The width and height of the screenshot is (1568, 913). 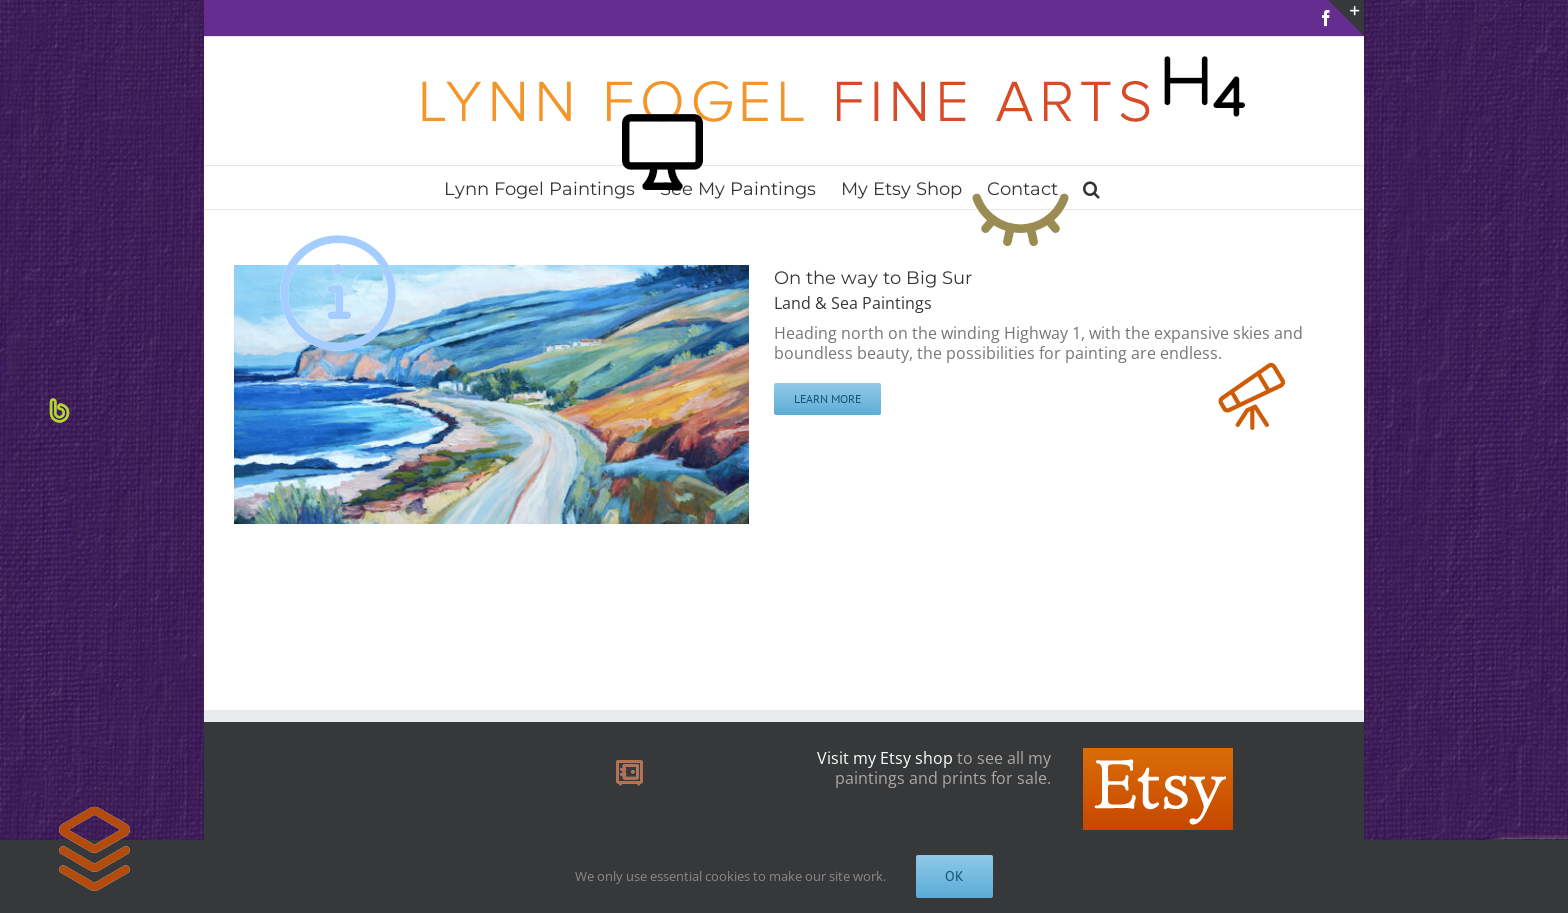 What do you see at coordinates (94, 849) in the screenshot?
I see `view stacked layers or items` at bounding box center [94, 849].